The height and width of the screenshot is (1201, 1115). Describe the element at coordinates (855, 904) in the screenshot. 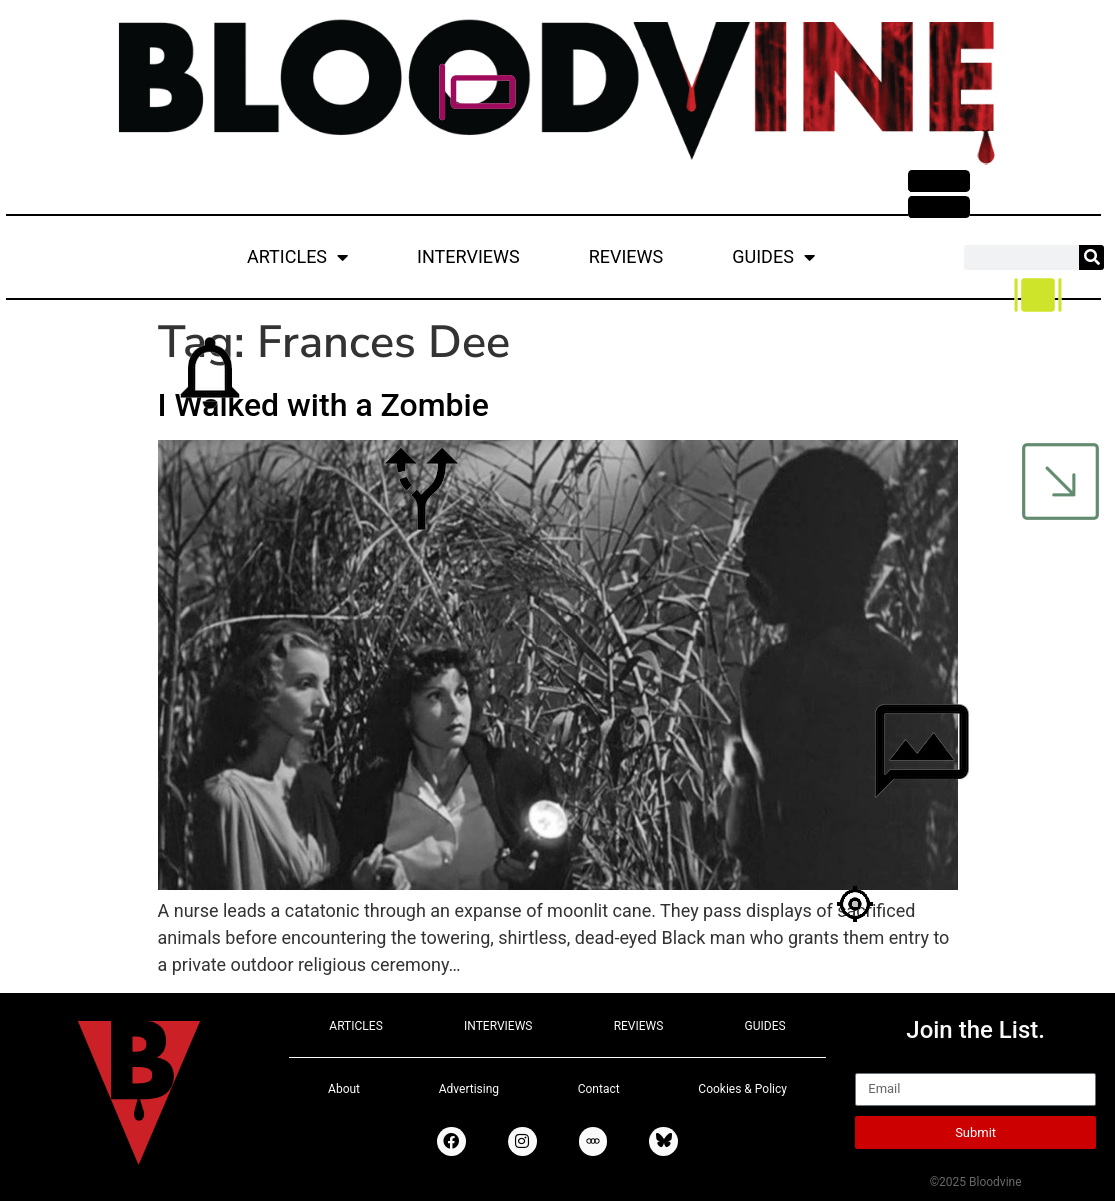

I see `center map on your current location` at that location.